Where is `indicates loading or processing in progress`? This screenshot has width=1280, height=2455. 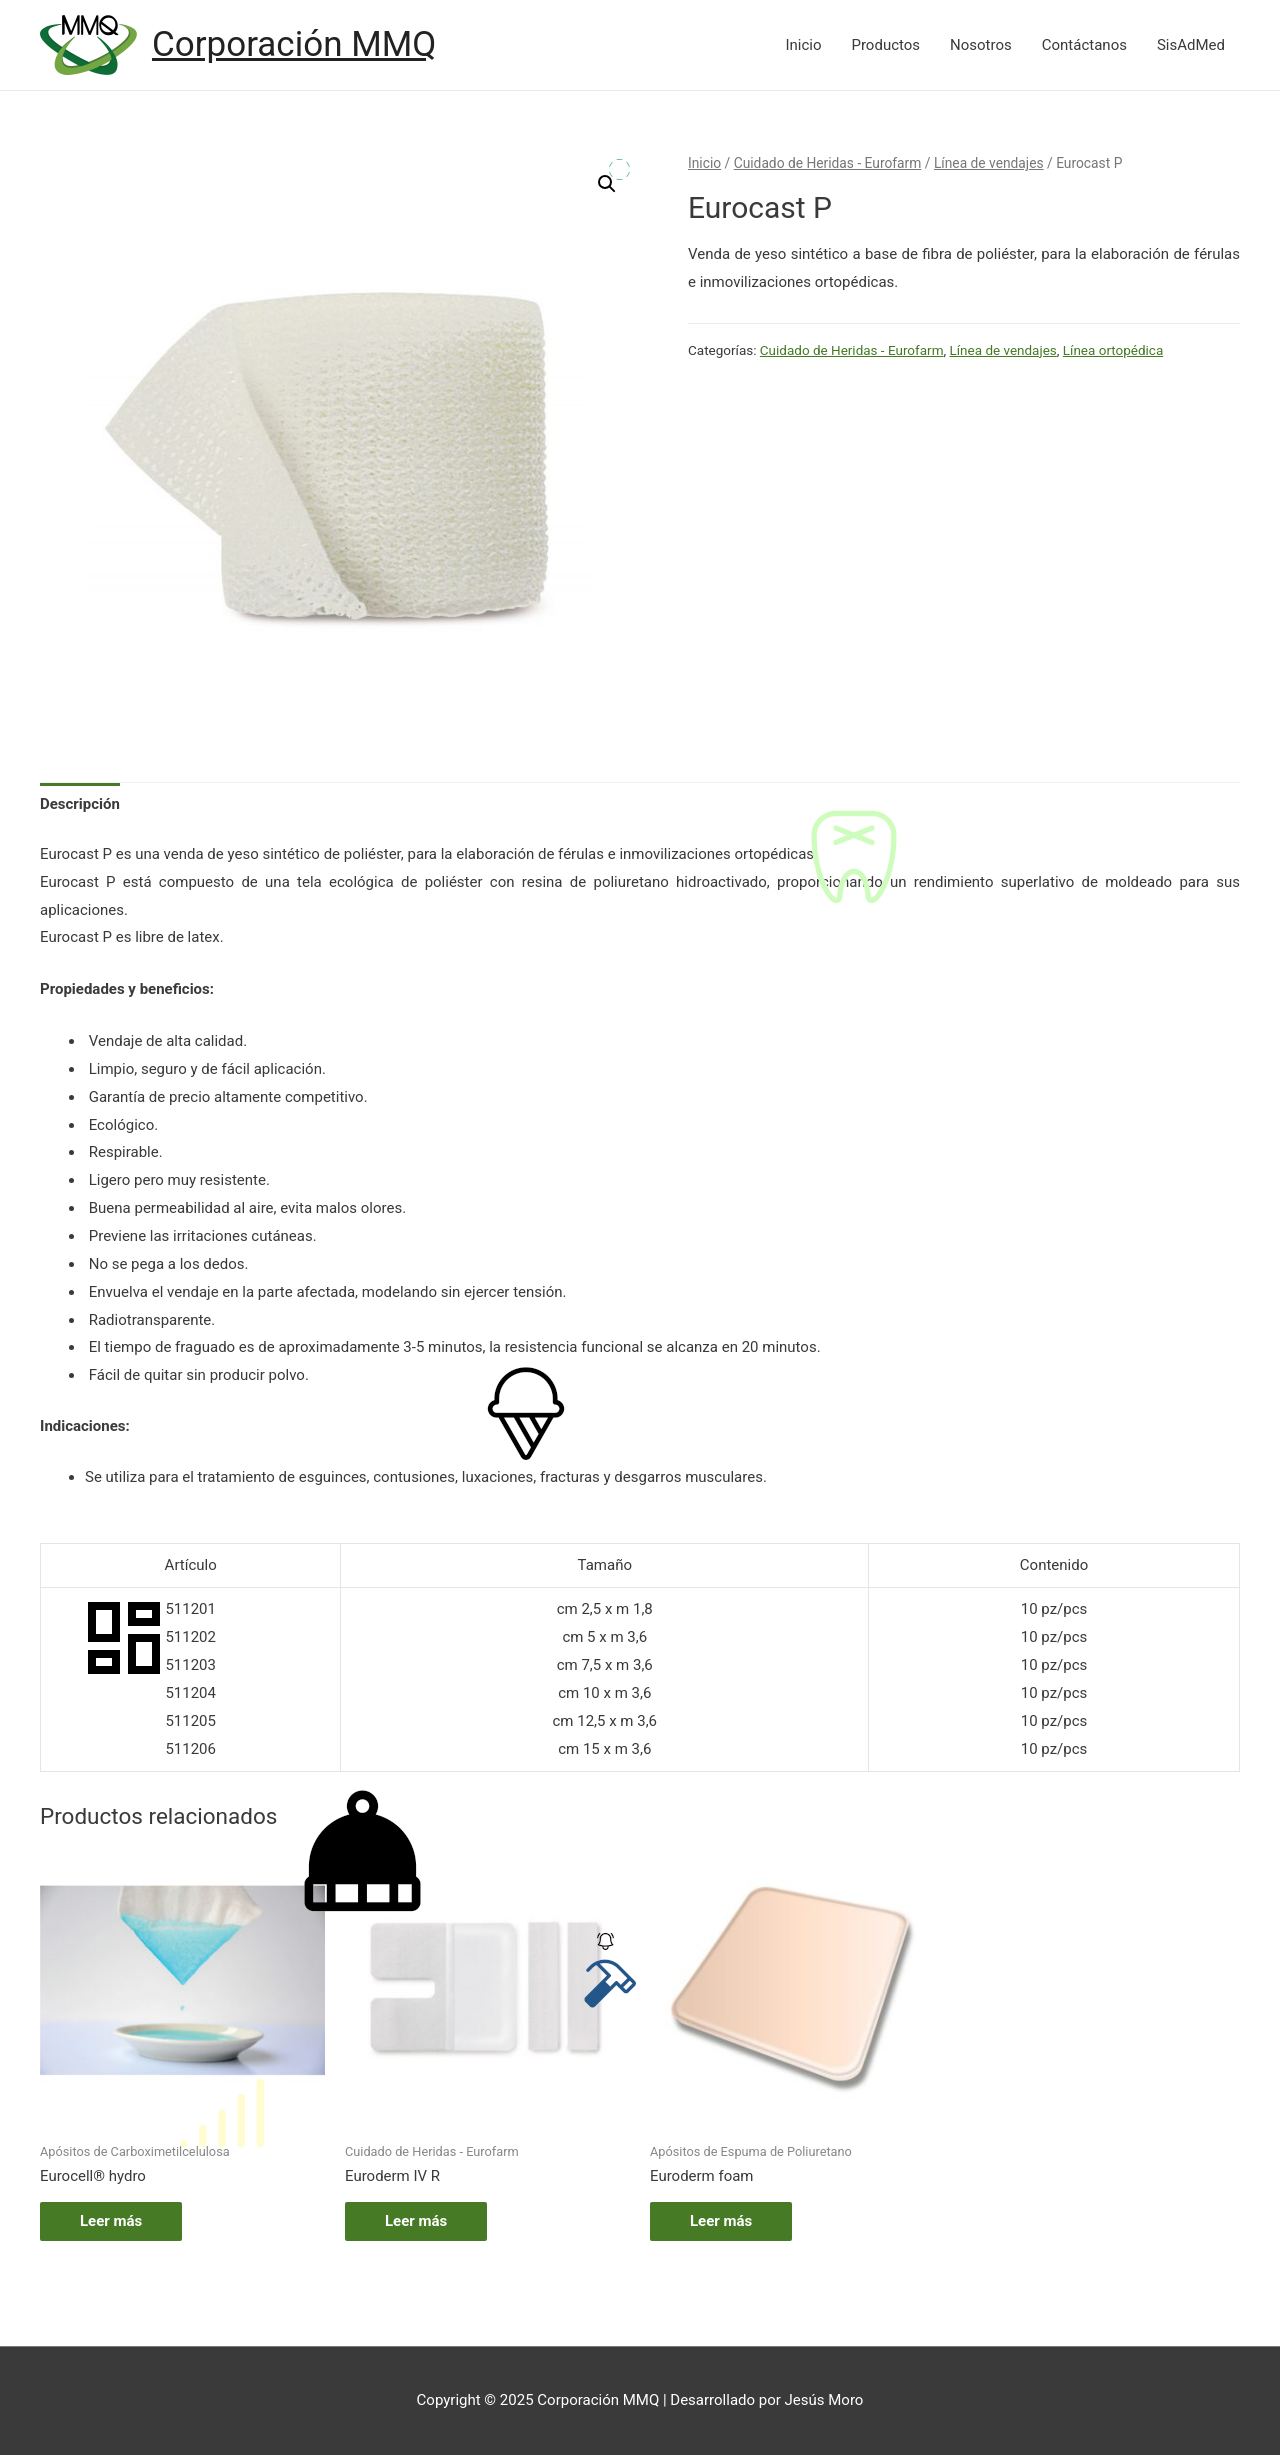
indicates loading or processing in progress is located at coordinates (619, 169).